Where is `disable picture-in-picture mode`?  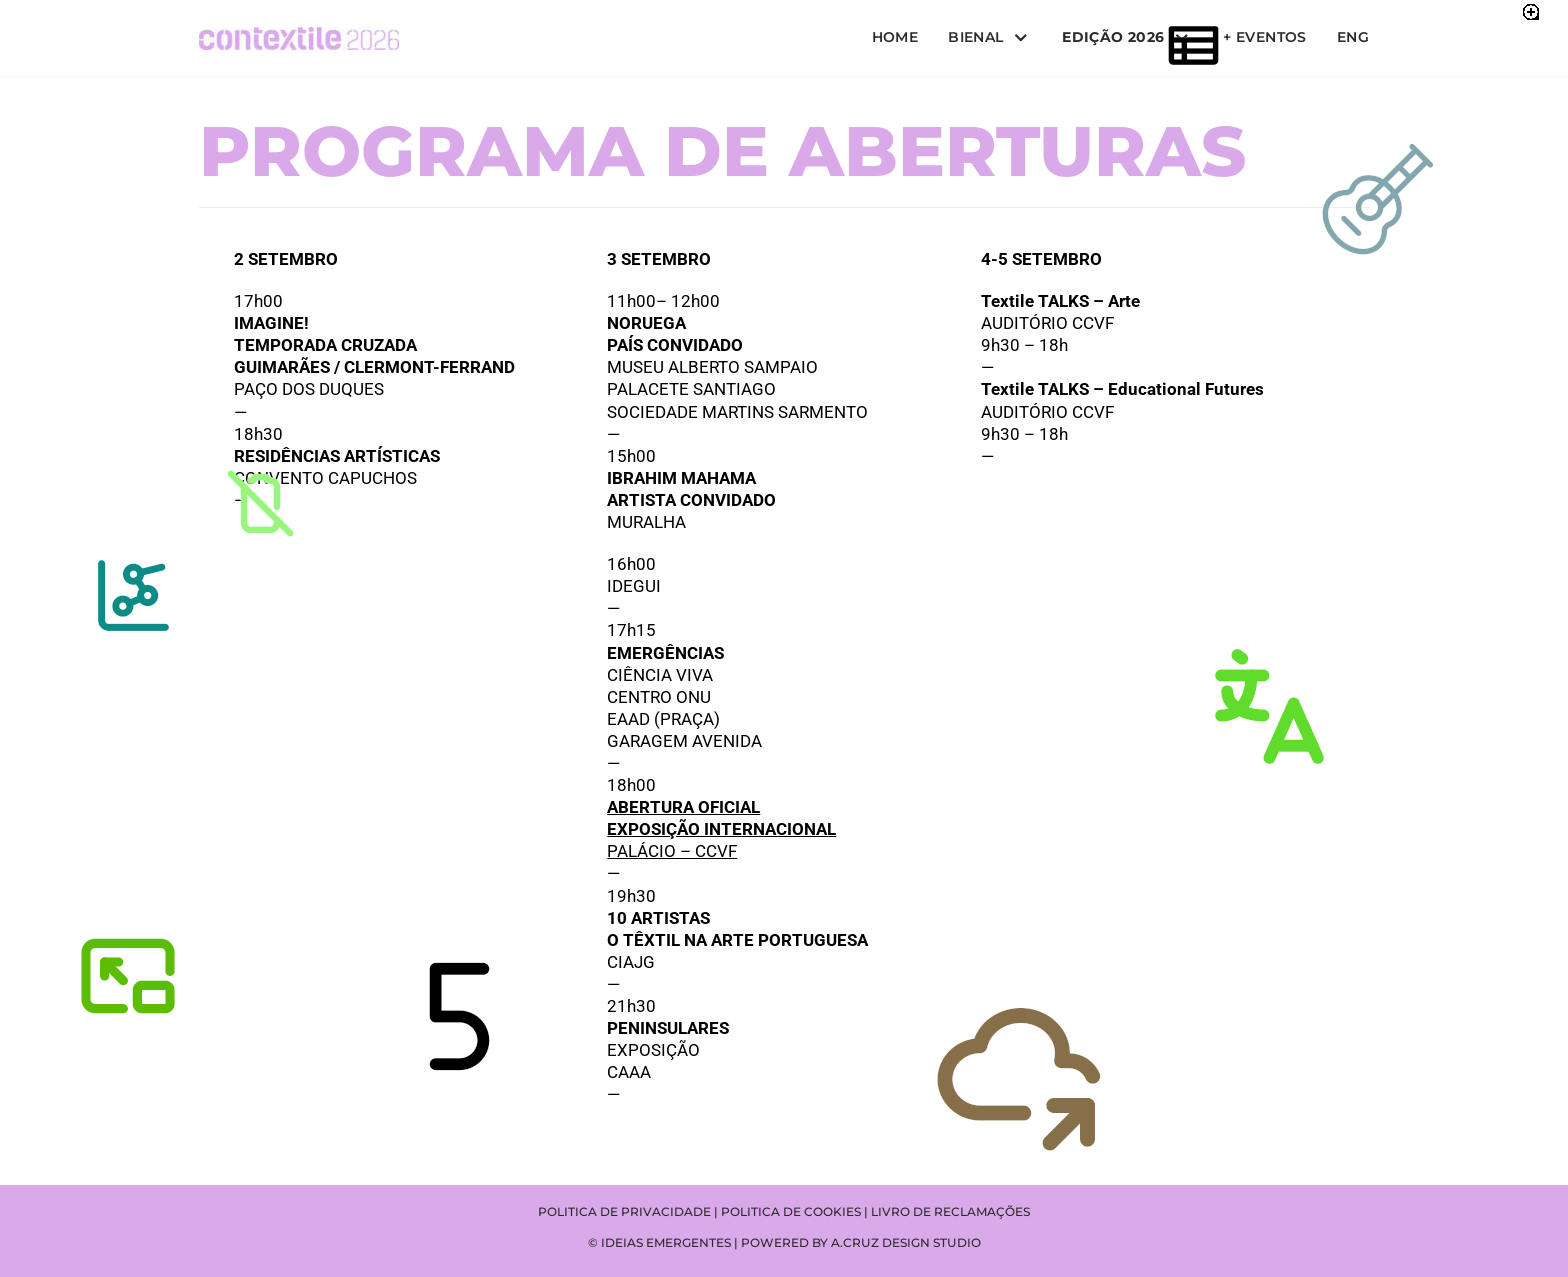
disable picture-in-picture mode is located at coordinates (128, 976).